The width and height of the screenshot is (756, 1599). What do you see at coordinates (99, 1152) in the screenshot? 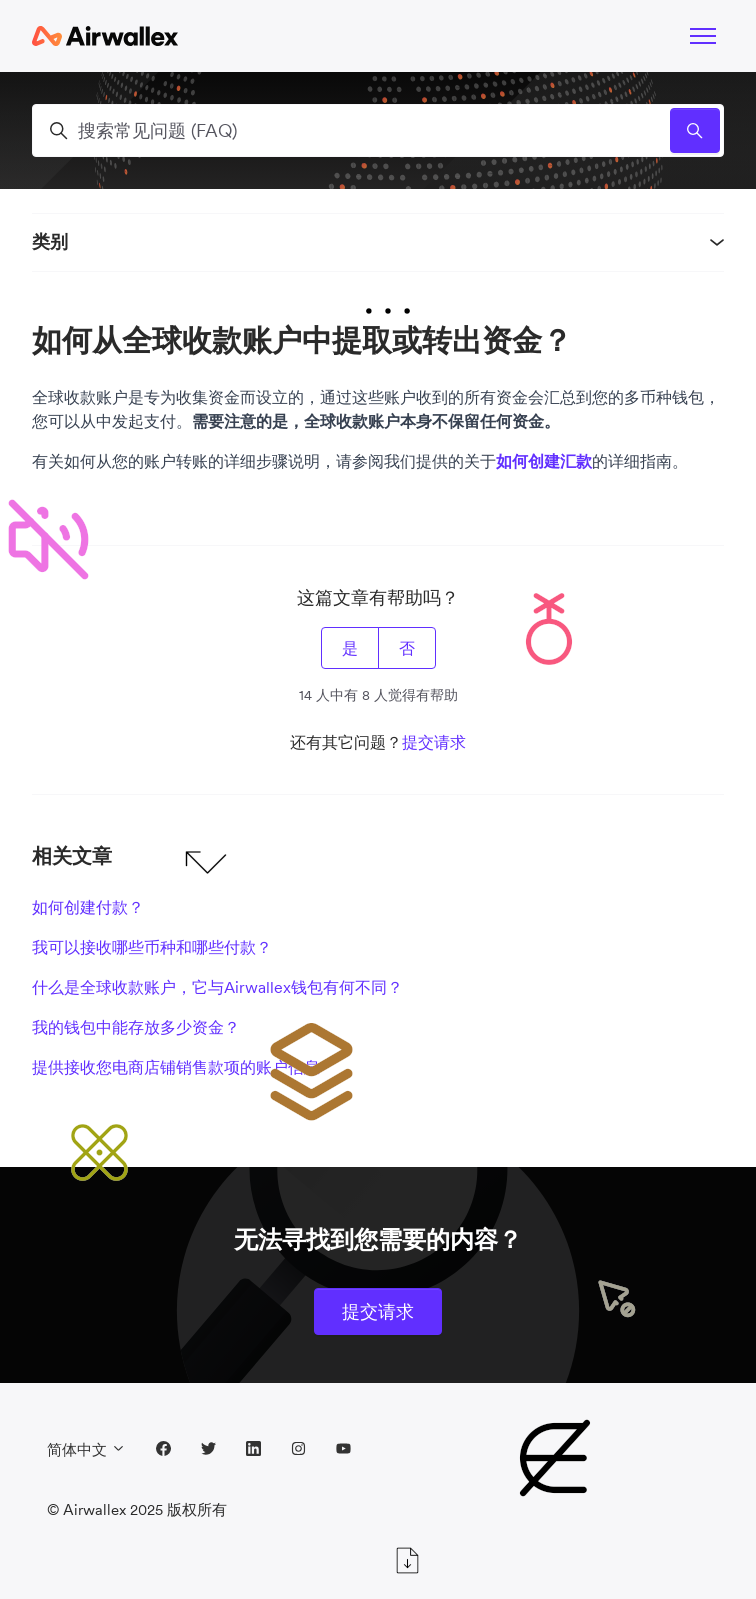
I see `access health or first aid settings` at bounding box center [99, 1152].